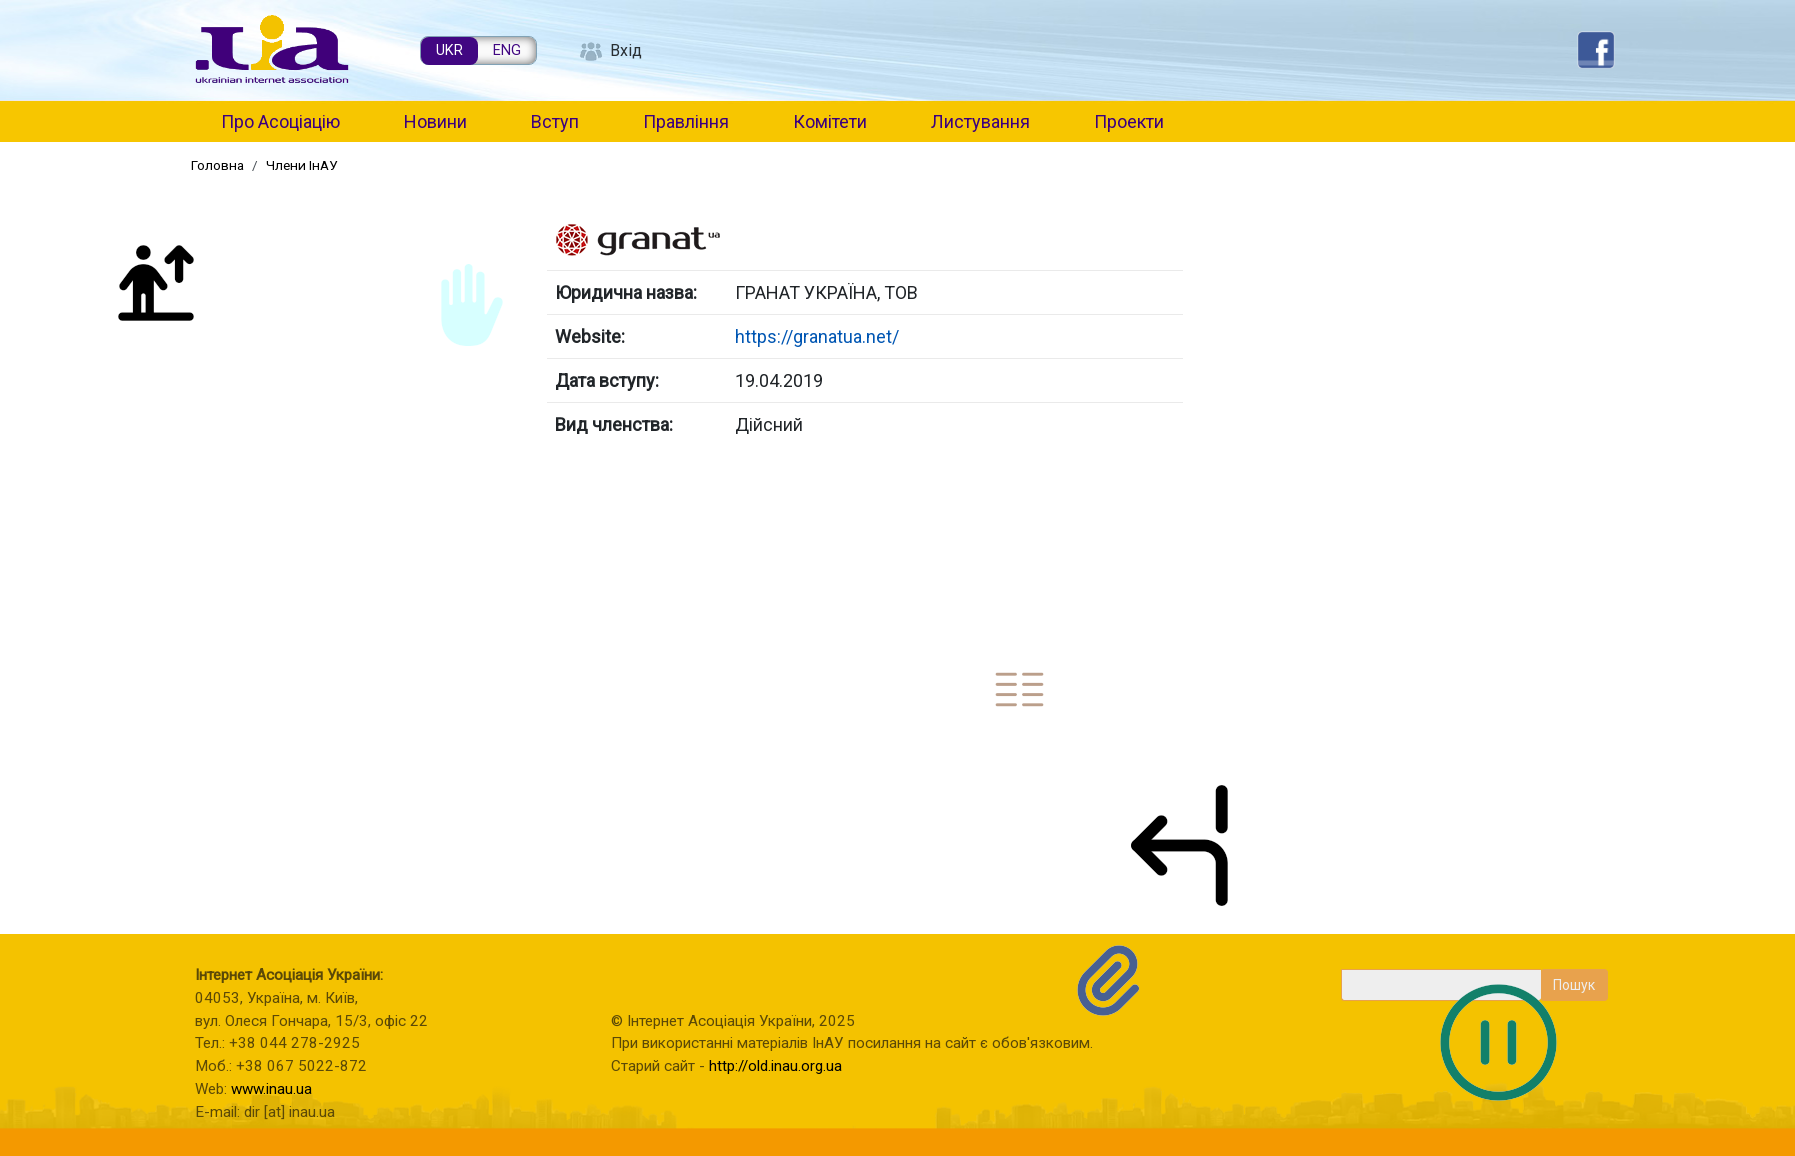 This screenshot has width=1795, height=1156. Describe the element at coordinates (156, 283) in the screenshot. I see `upload user profile or data` at that location.